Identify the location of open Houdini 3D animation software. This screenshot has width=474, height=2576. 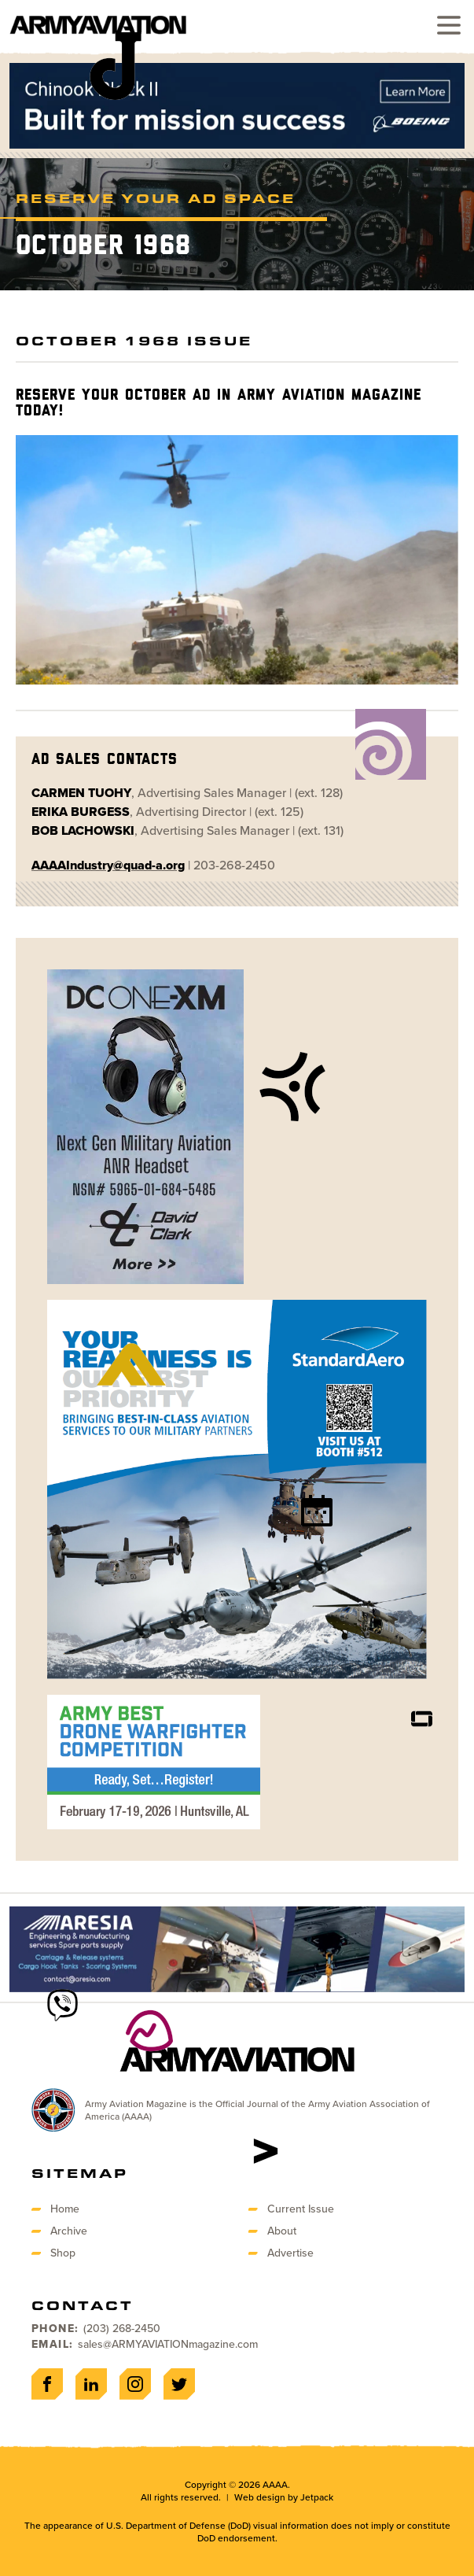
(391, 744).